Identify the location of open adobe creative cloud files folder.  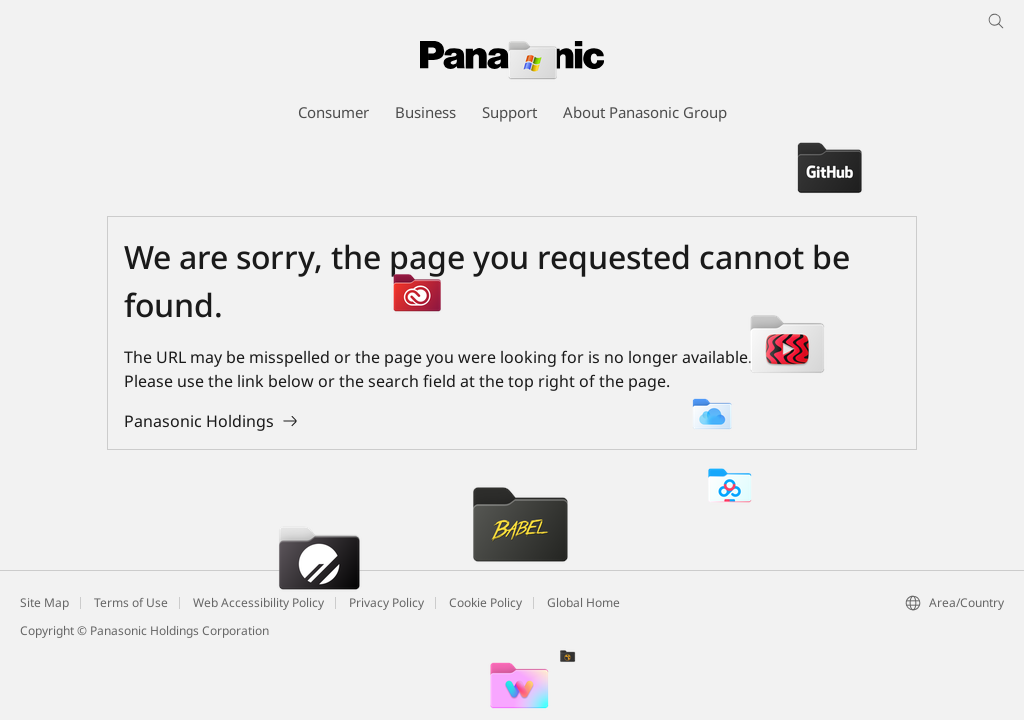
(417, 294).